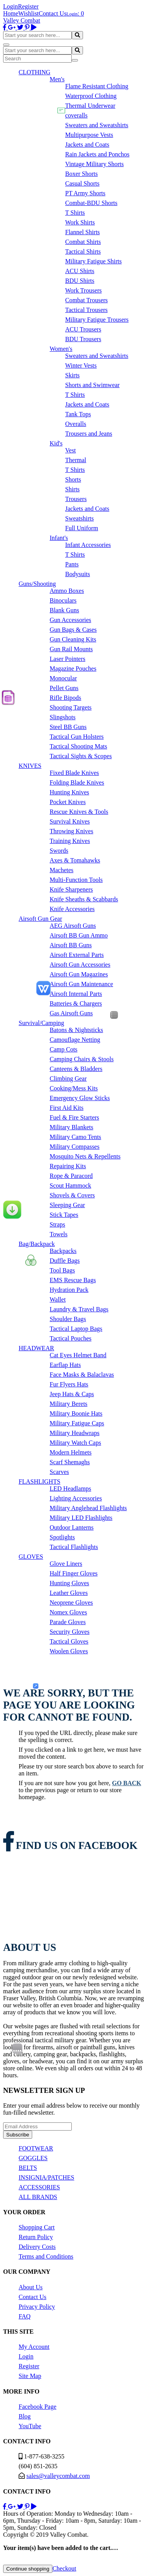 The image size is (147, 2576). I want to click on view or create a note, so click(61, 110).